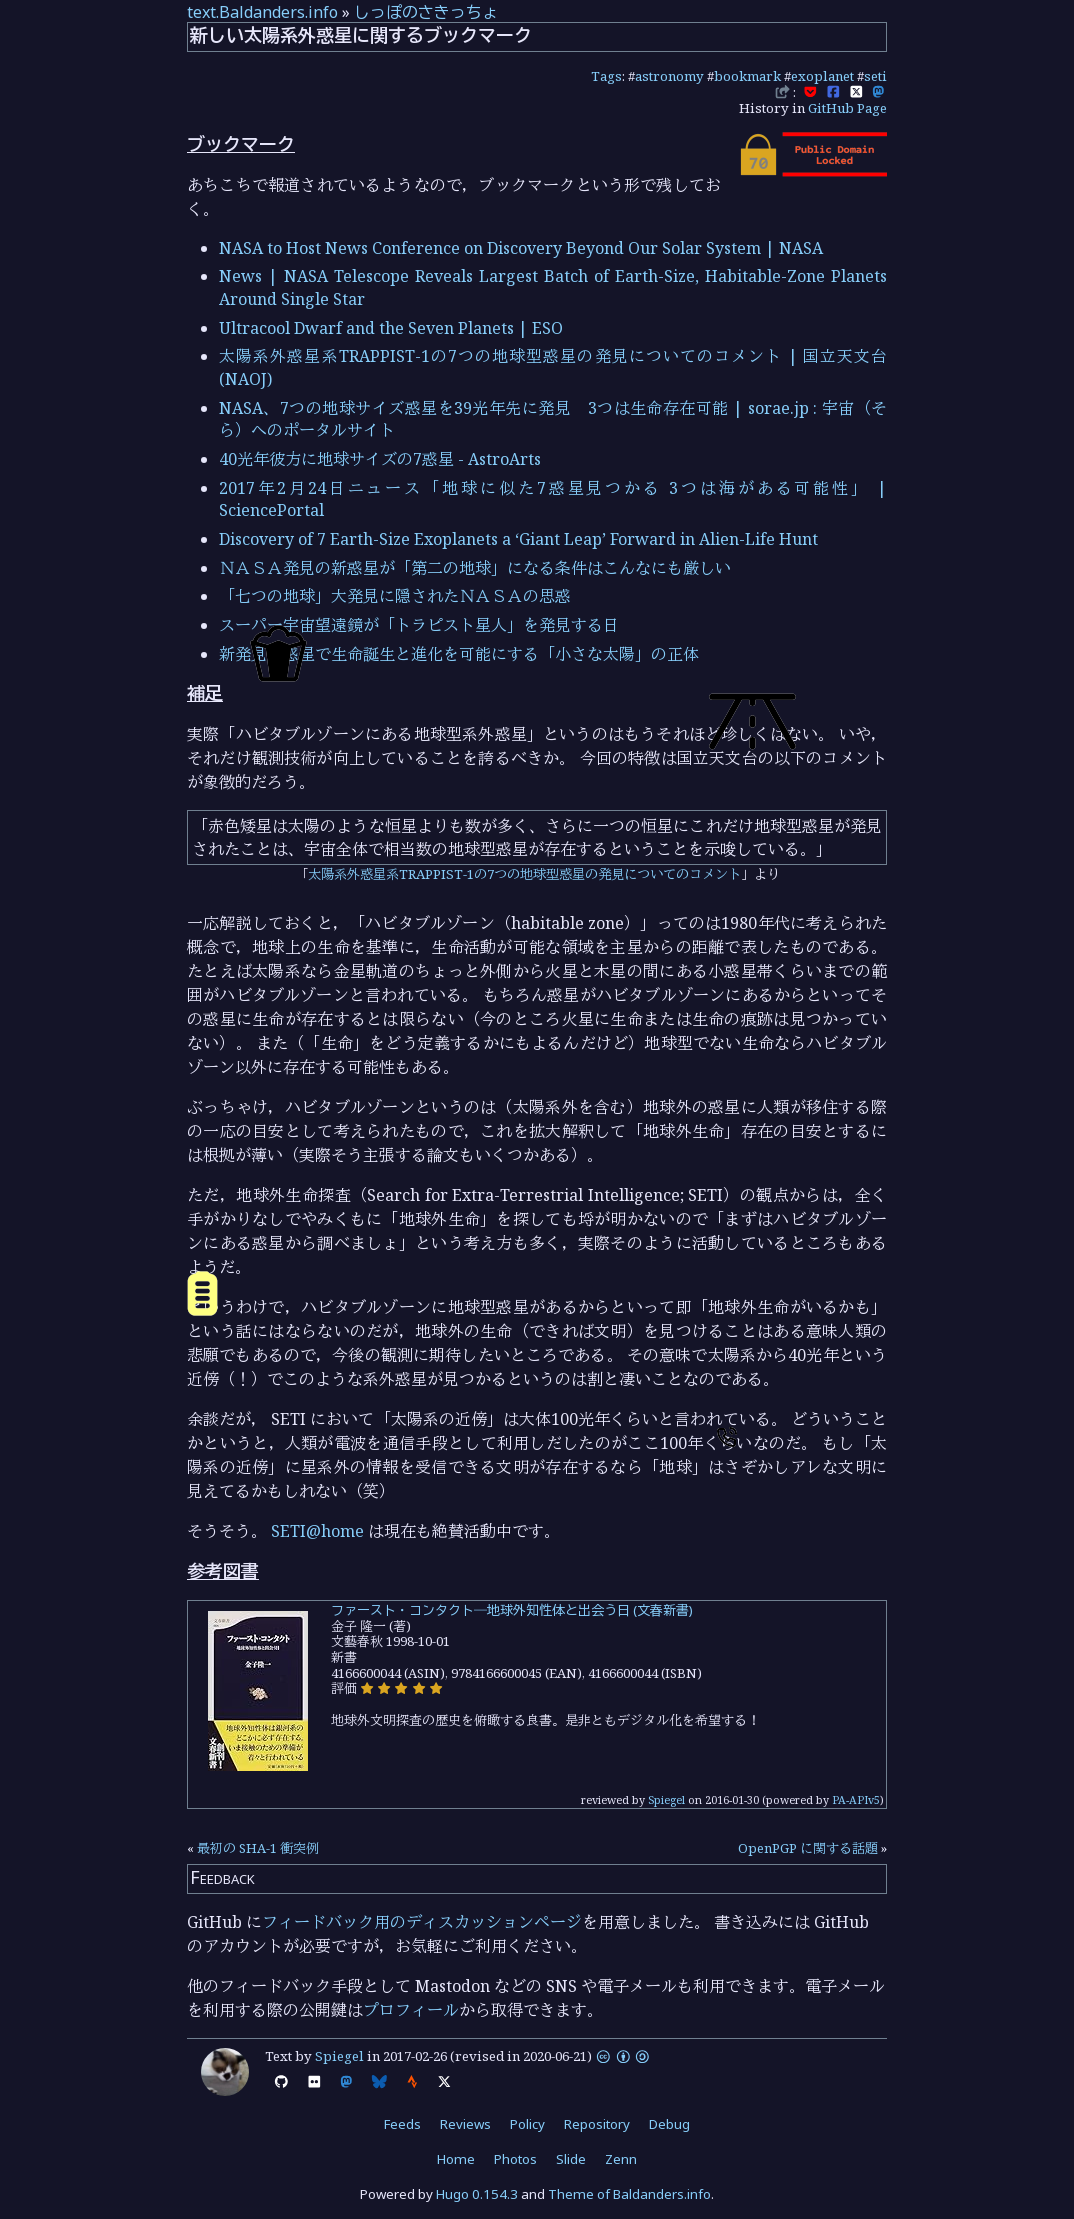 The height and width of the screenshot is (2219, 1074). What do you see at coordinates (752, 721) in the screenshot?
I see `view directions or navigation` at bounding box center [752, 721].